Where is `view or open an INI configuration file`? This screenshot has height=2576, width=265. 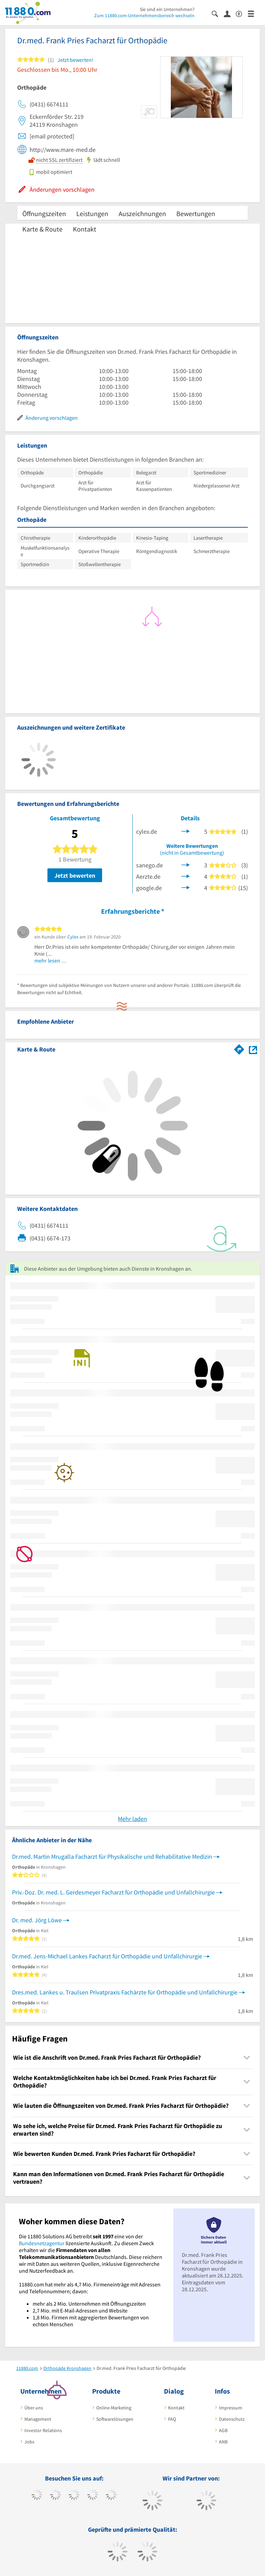
view or open an INI configuration file is located at coordinates (82, 1358).